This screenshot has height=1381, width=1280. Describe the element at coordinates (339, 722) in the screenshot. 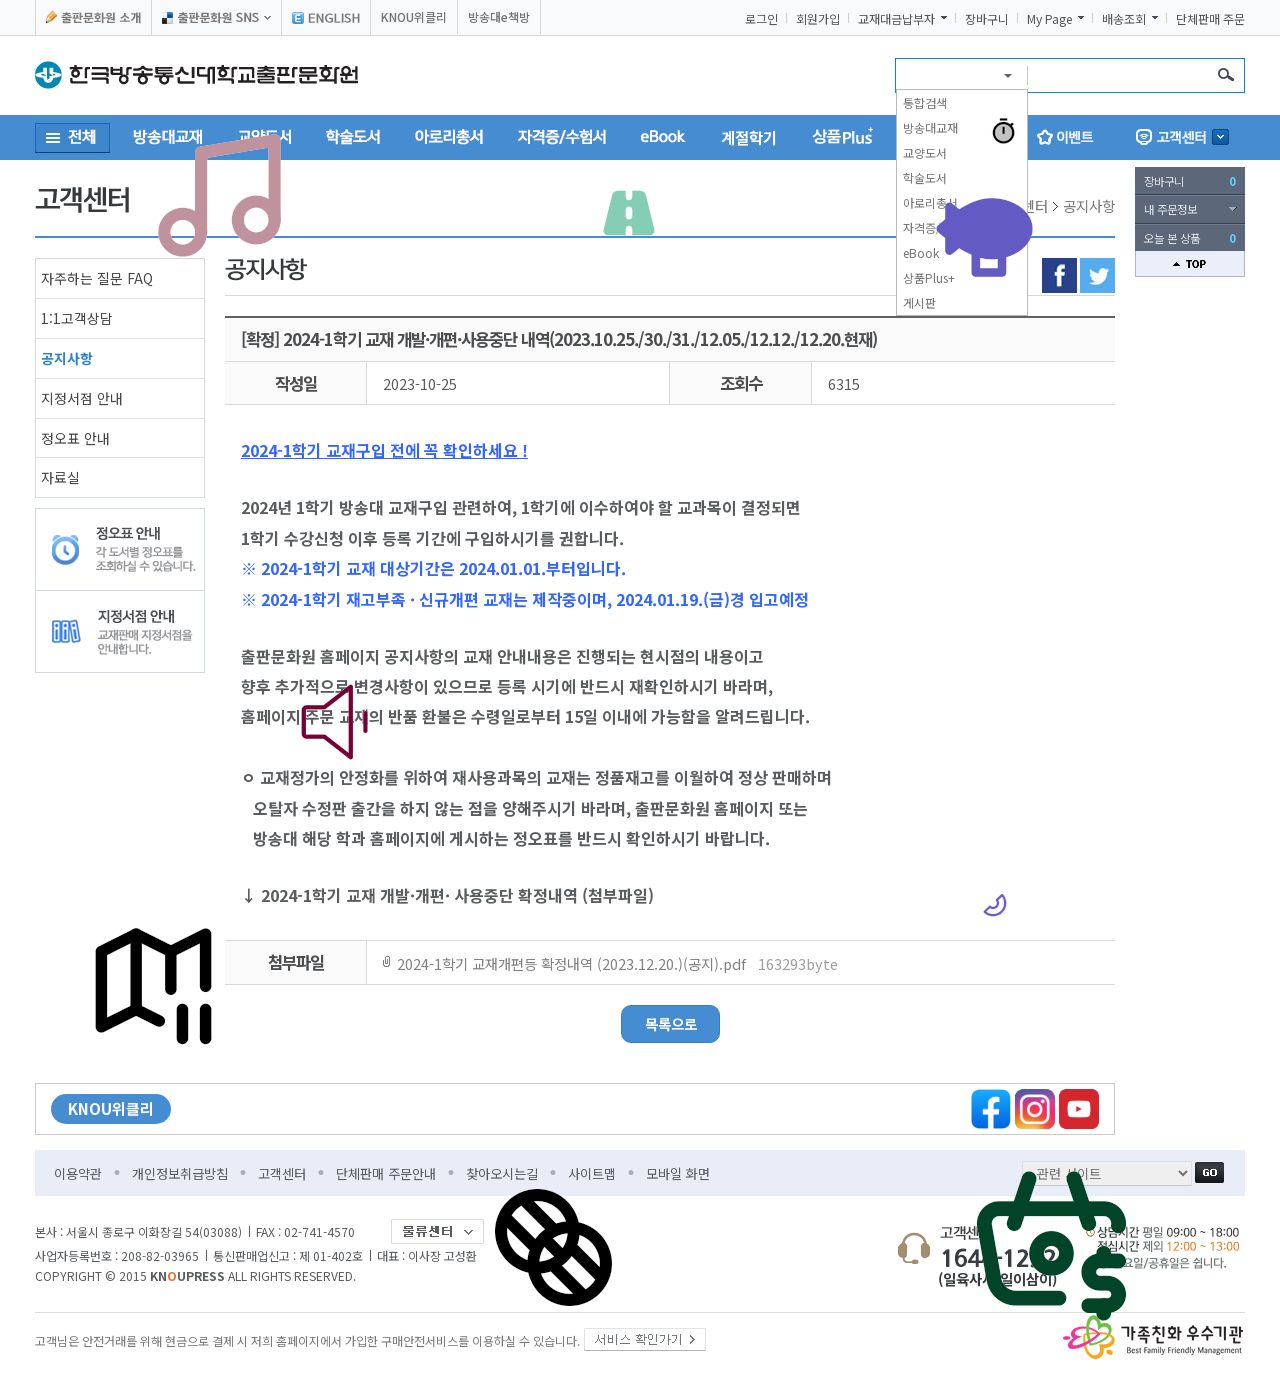

I see `adjust volume to low level` at that location.